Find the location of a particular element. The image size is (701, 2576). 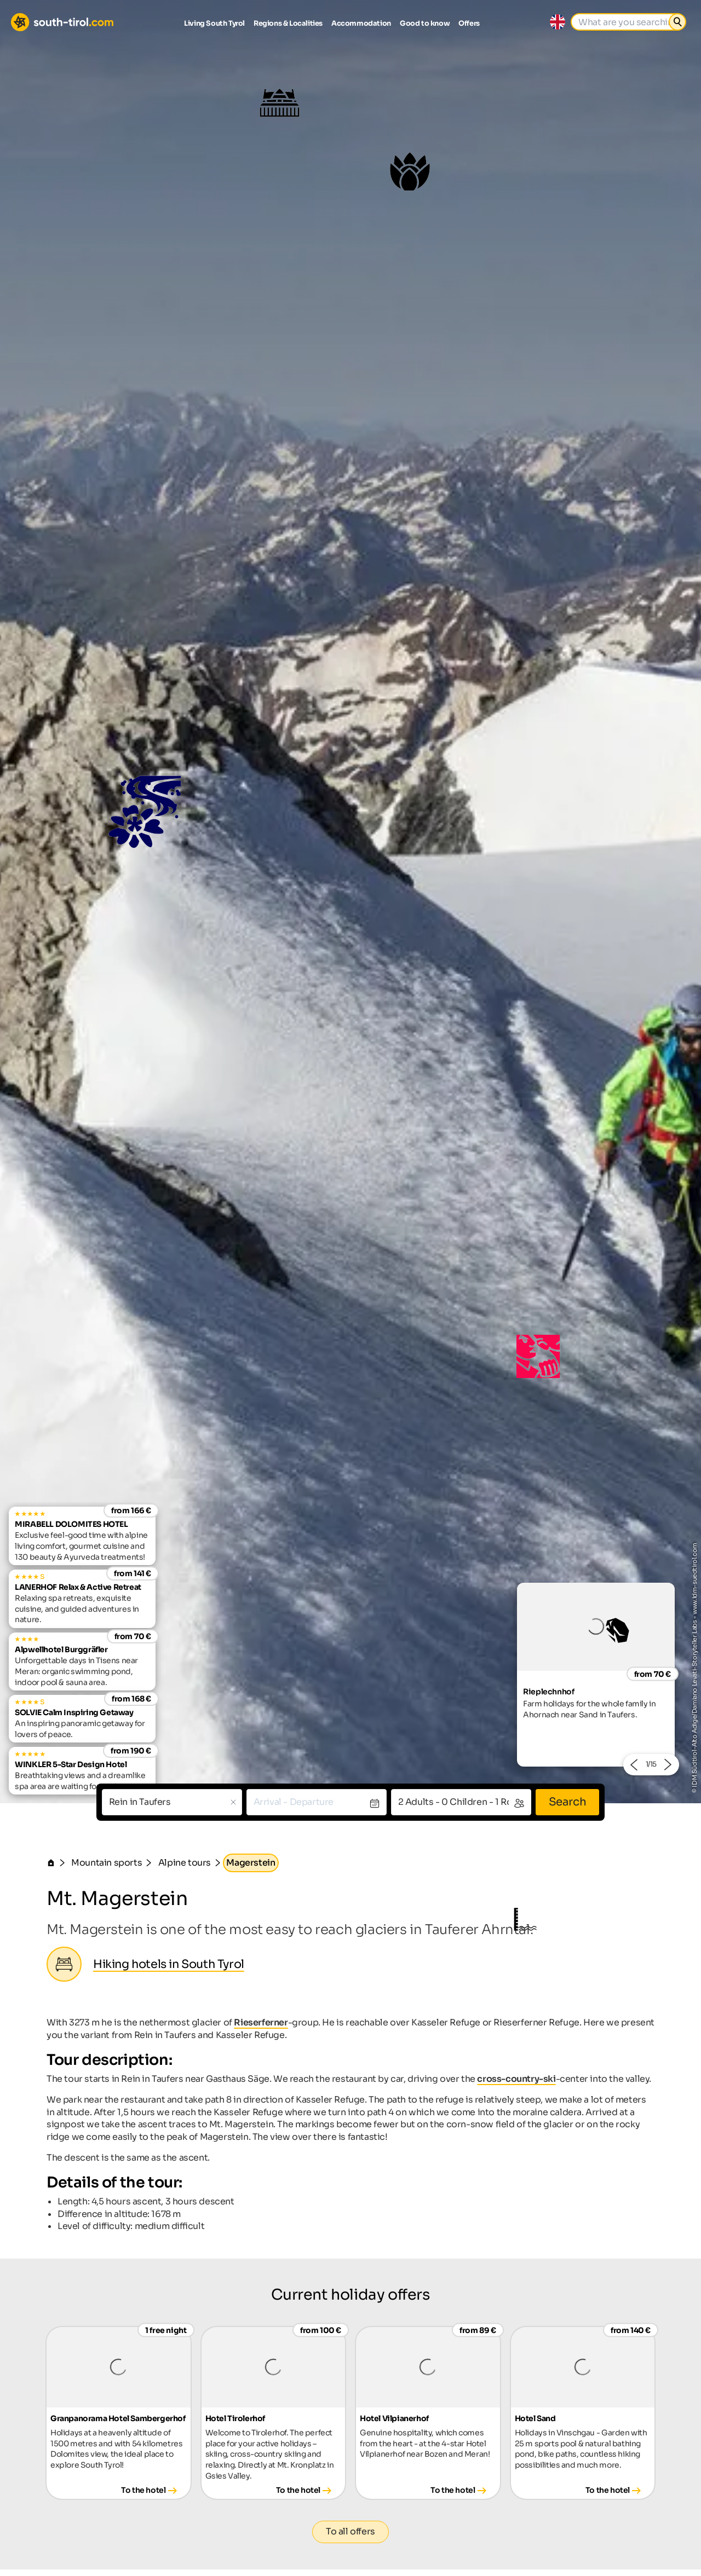

represents a rock or stone resource in a game is located at coordinates (617, 1630).